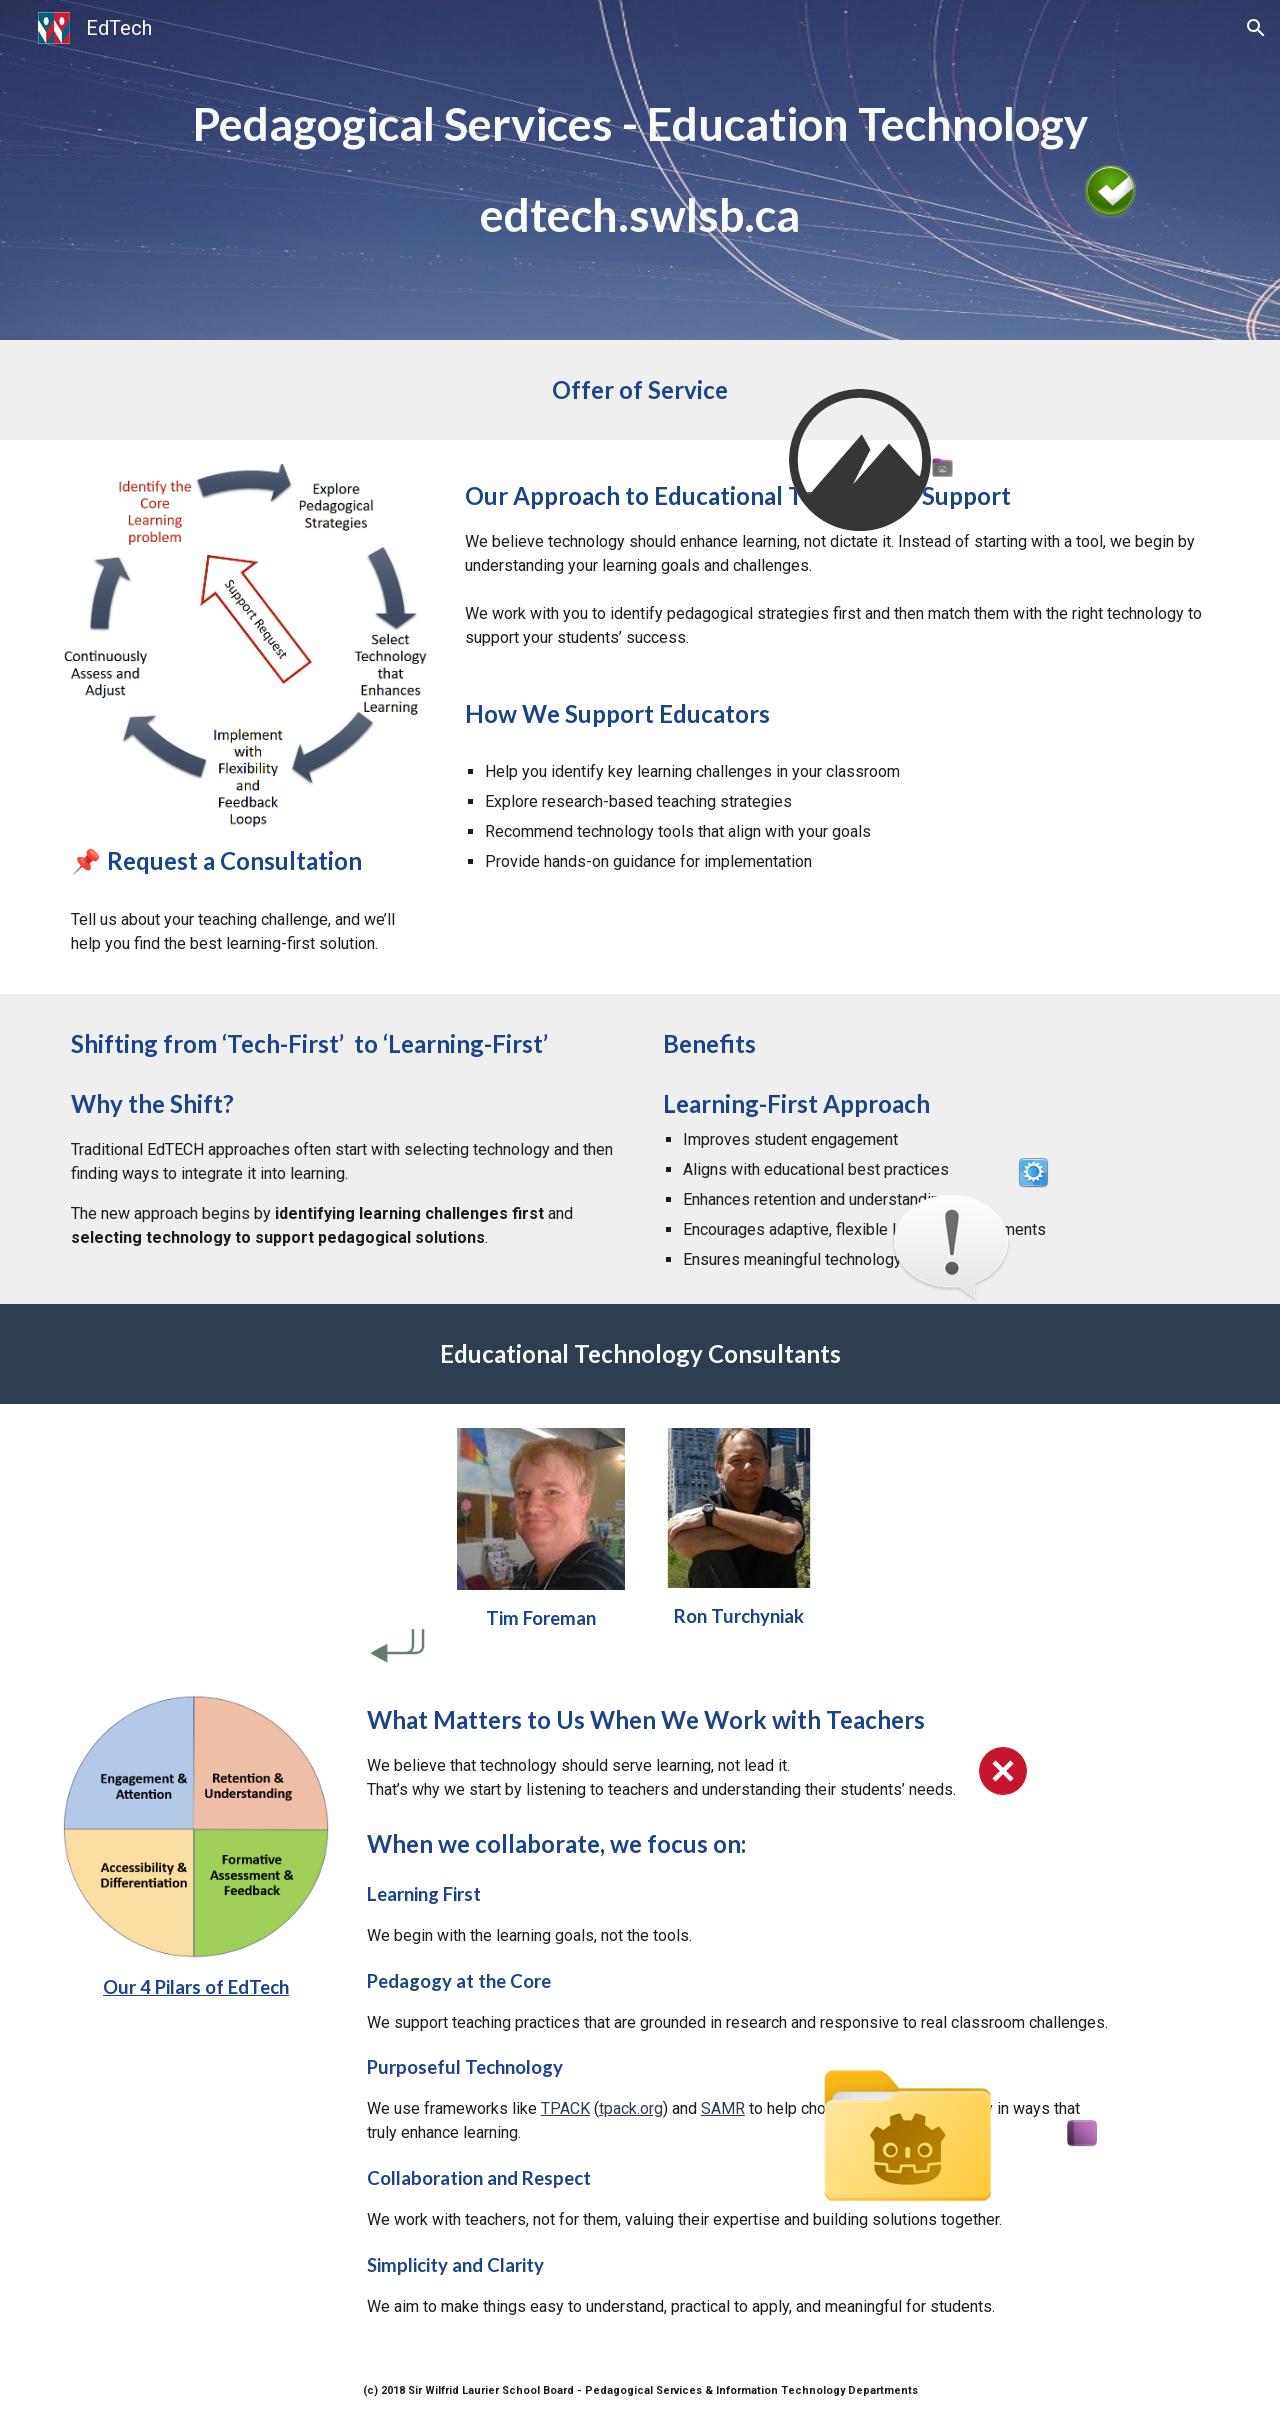 This screenshot has height=2431, width=1280. Describe the element at coordinates (860, 460) in the screenshot. I see `launch cinnamon desktop environment` at that location.